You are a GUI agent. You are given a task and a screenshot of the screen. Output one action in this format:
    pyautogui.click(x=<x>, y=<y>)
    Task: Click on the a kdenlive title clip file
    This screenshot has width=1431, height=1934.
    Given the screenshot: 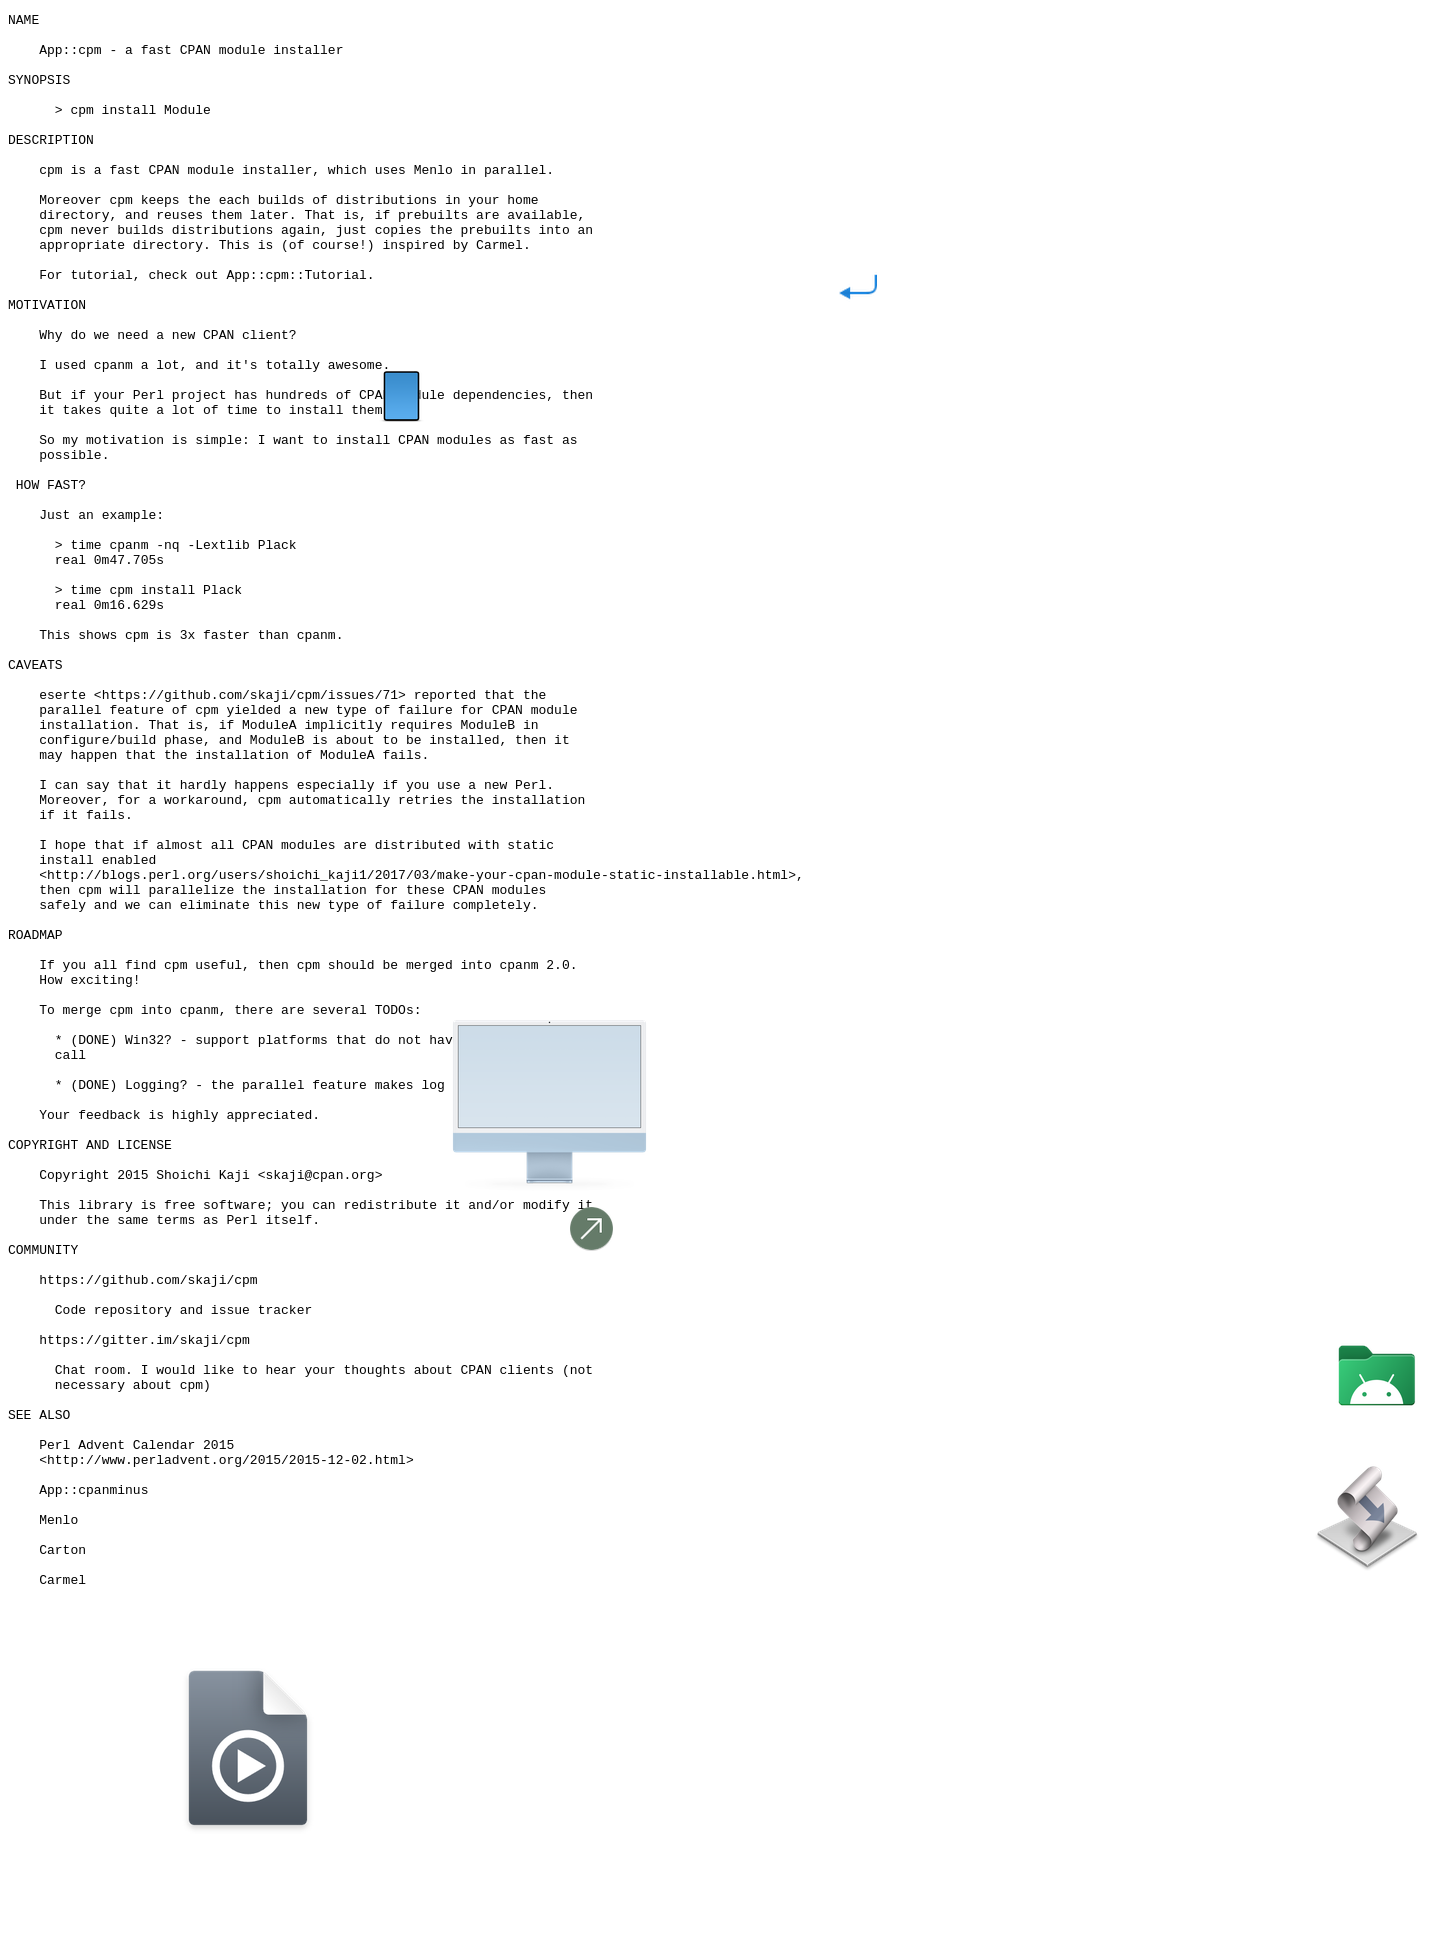 What is the action you would take?
    pyautogui.click(x=248, y=1751)
    